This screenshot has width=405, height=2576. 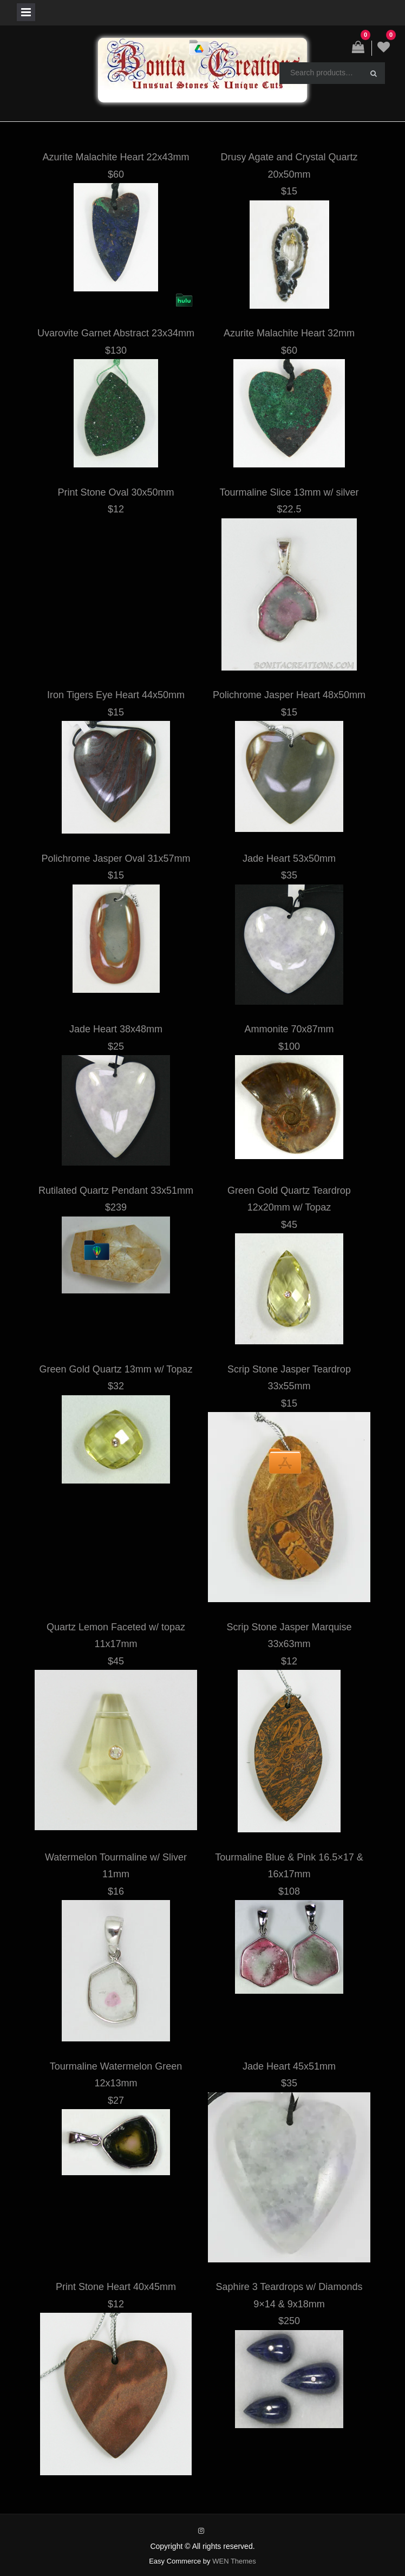 I want to click on open google drive folder, so click(x=199, y=48).